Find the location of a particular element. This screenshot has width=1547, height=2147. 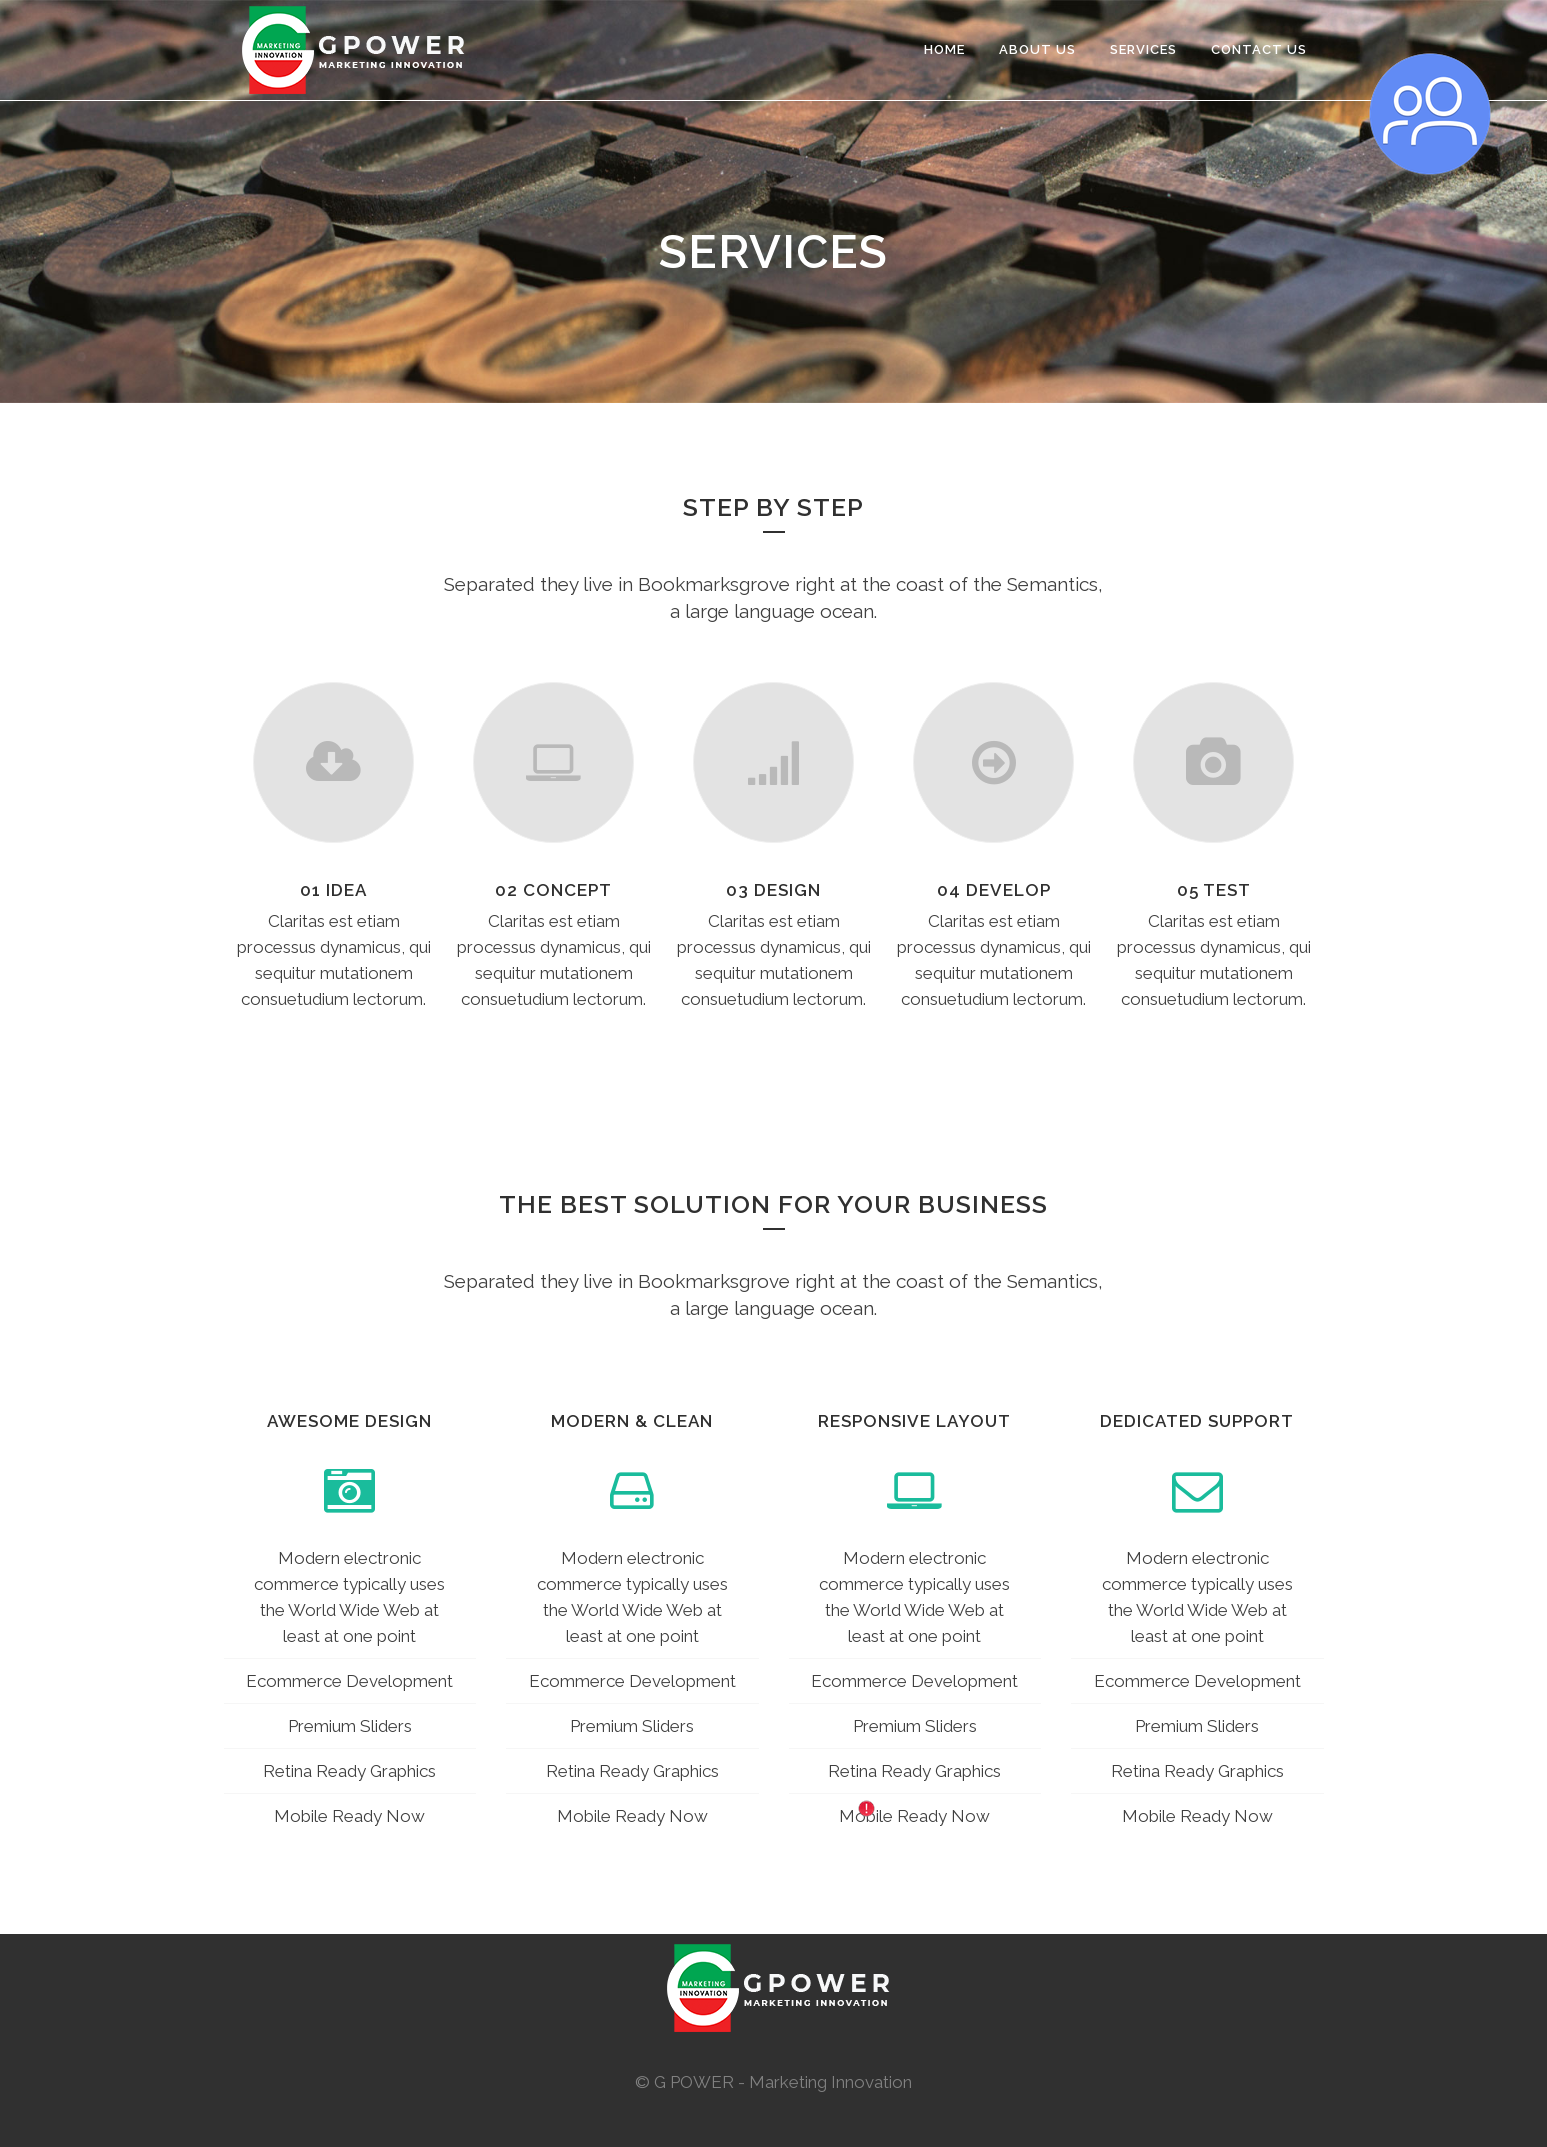

indicates a warning or caution message is located at coordinates (866, 1808).